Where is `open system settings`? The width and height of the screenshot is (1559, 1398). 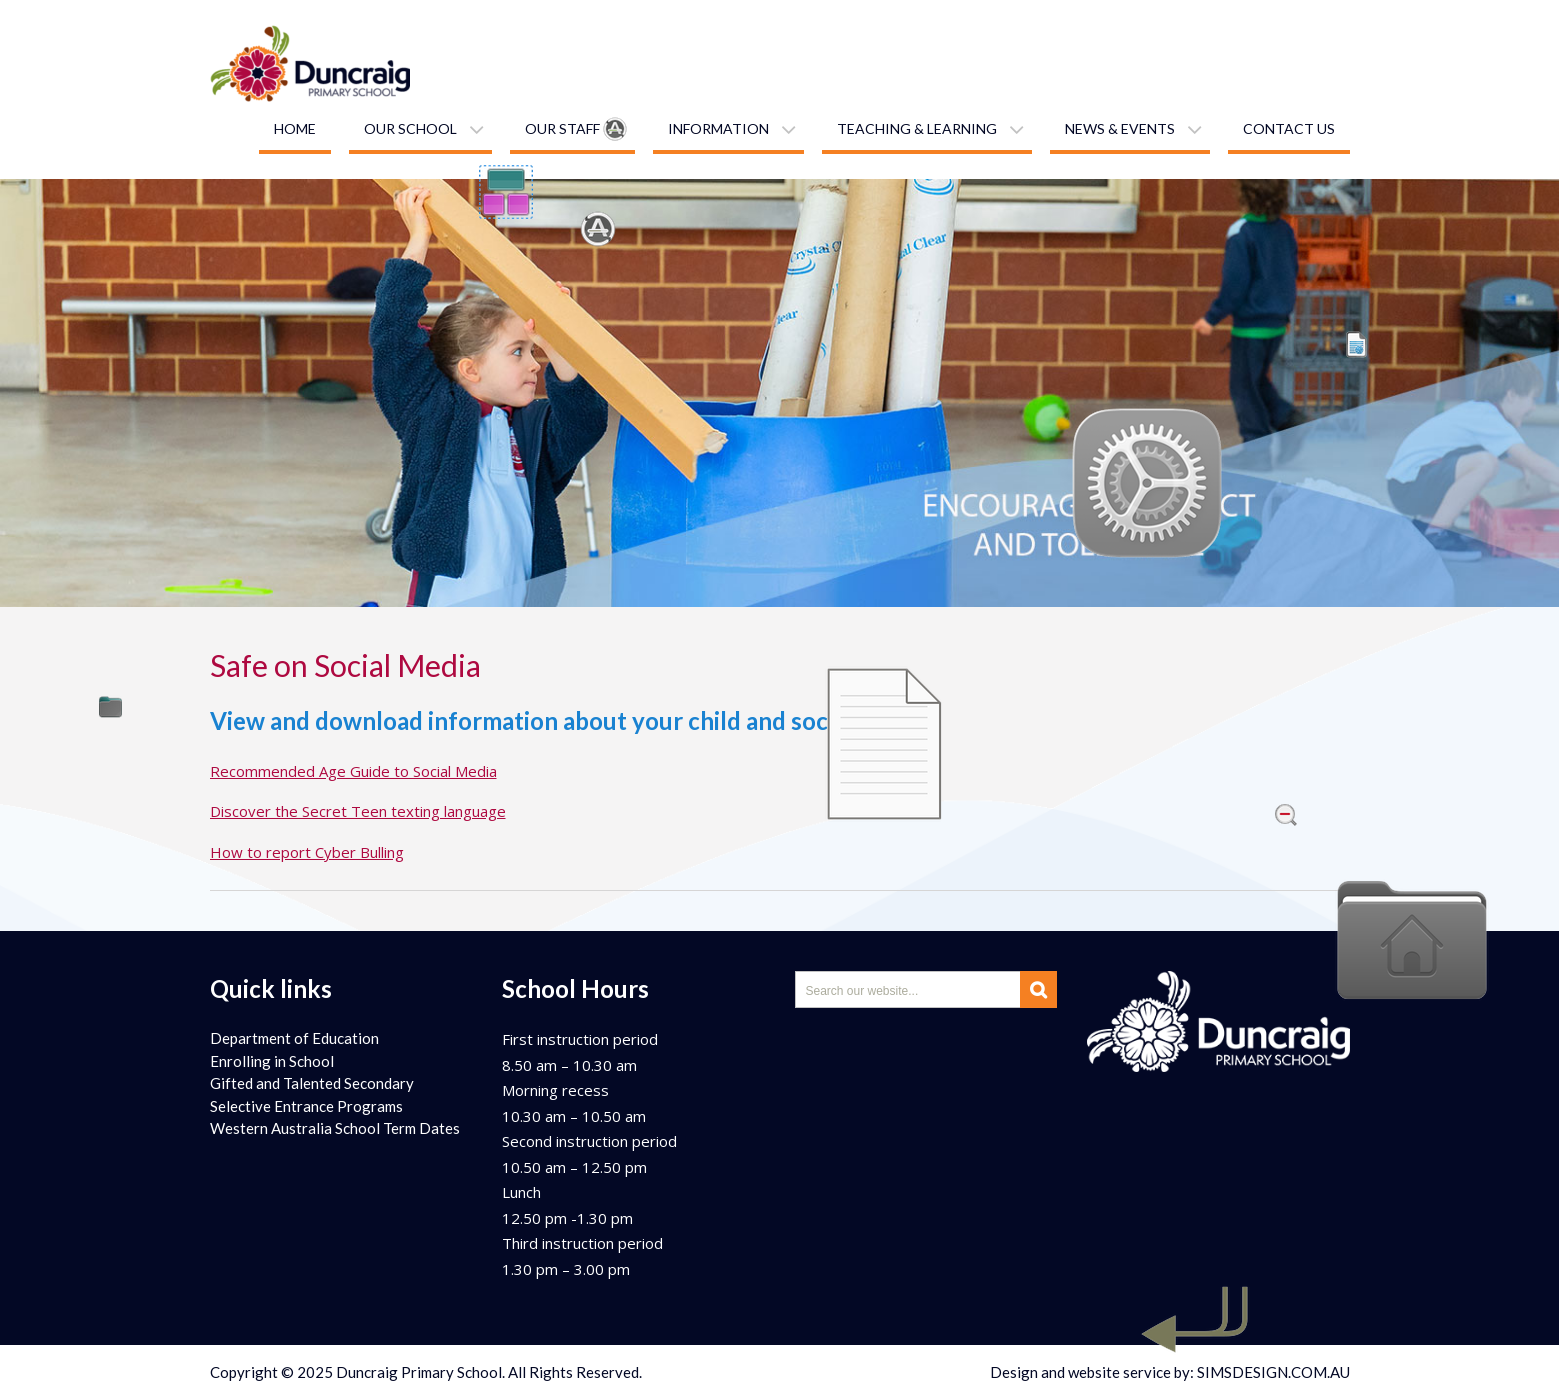 open system settings is located at coordinates (1147, 483).